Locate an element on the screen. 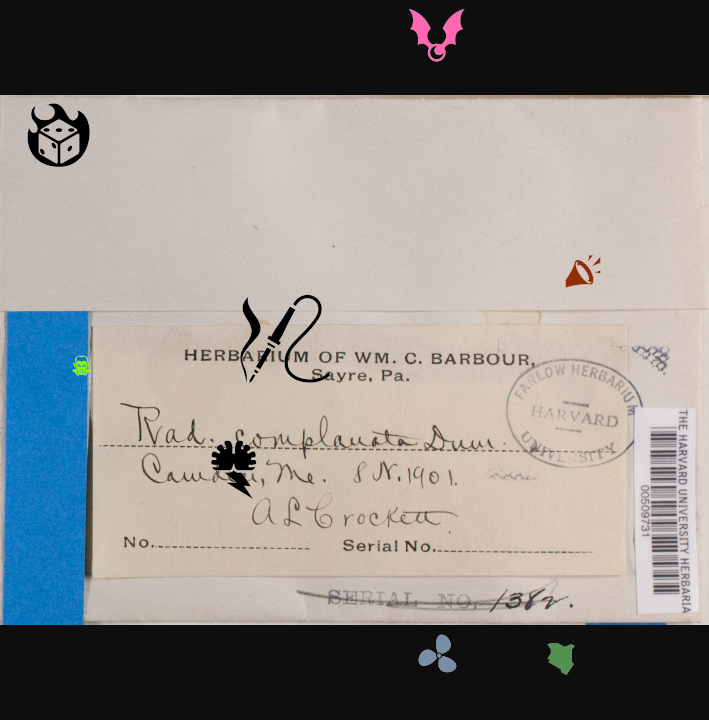 This screenshot has height=720, width=709. bat-themed game faction or guild emblem is located at coordinates (436, 35).